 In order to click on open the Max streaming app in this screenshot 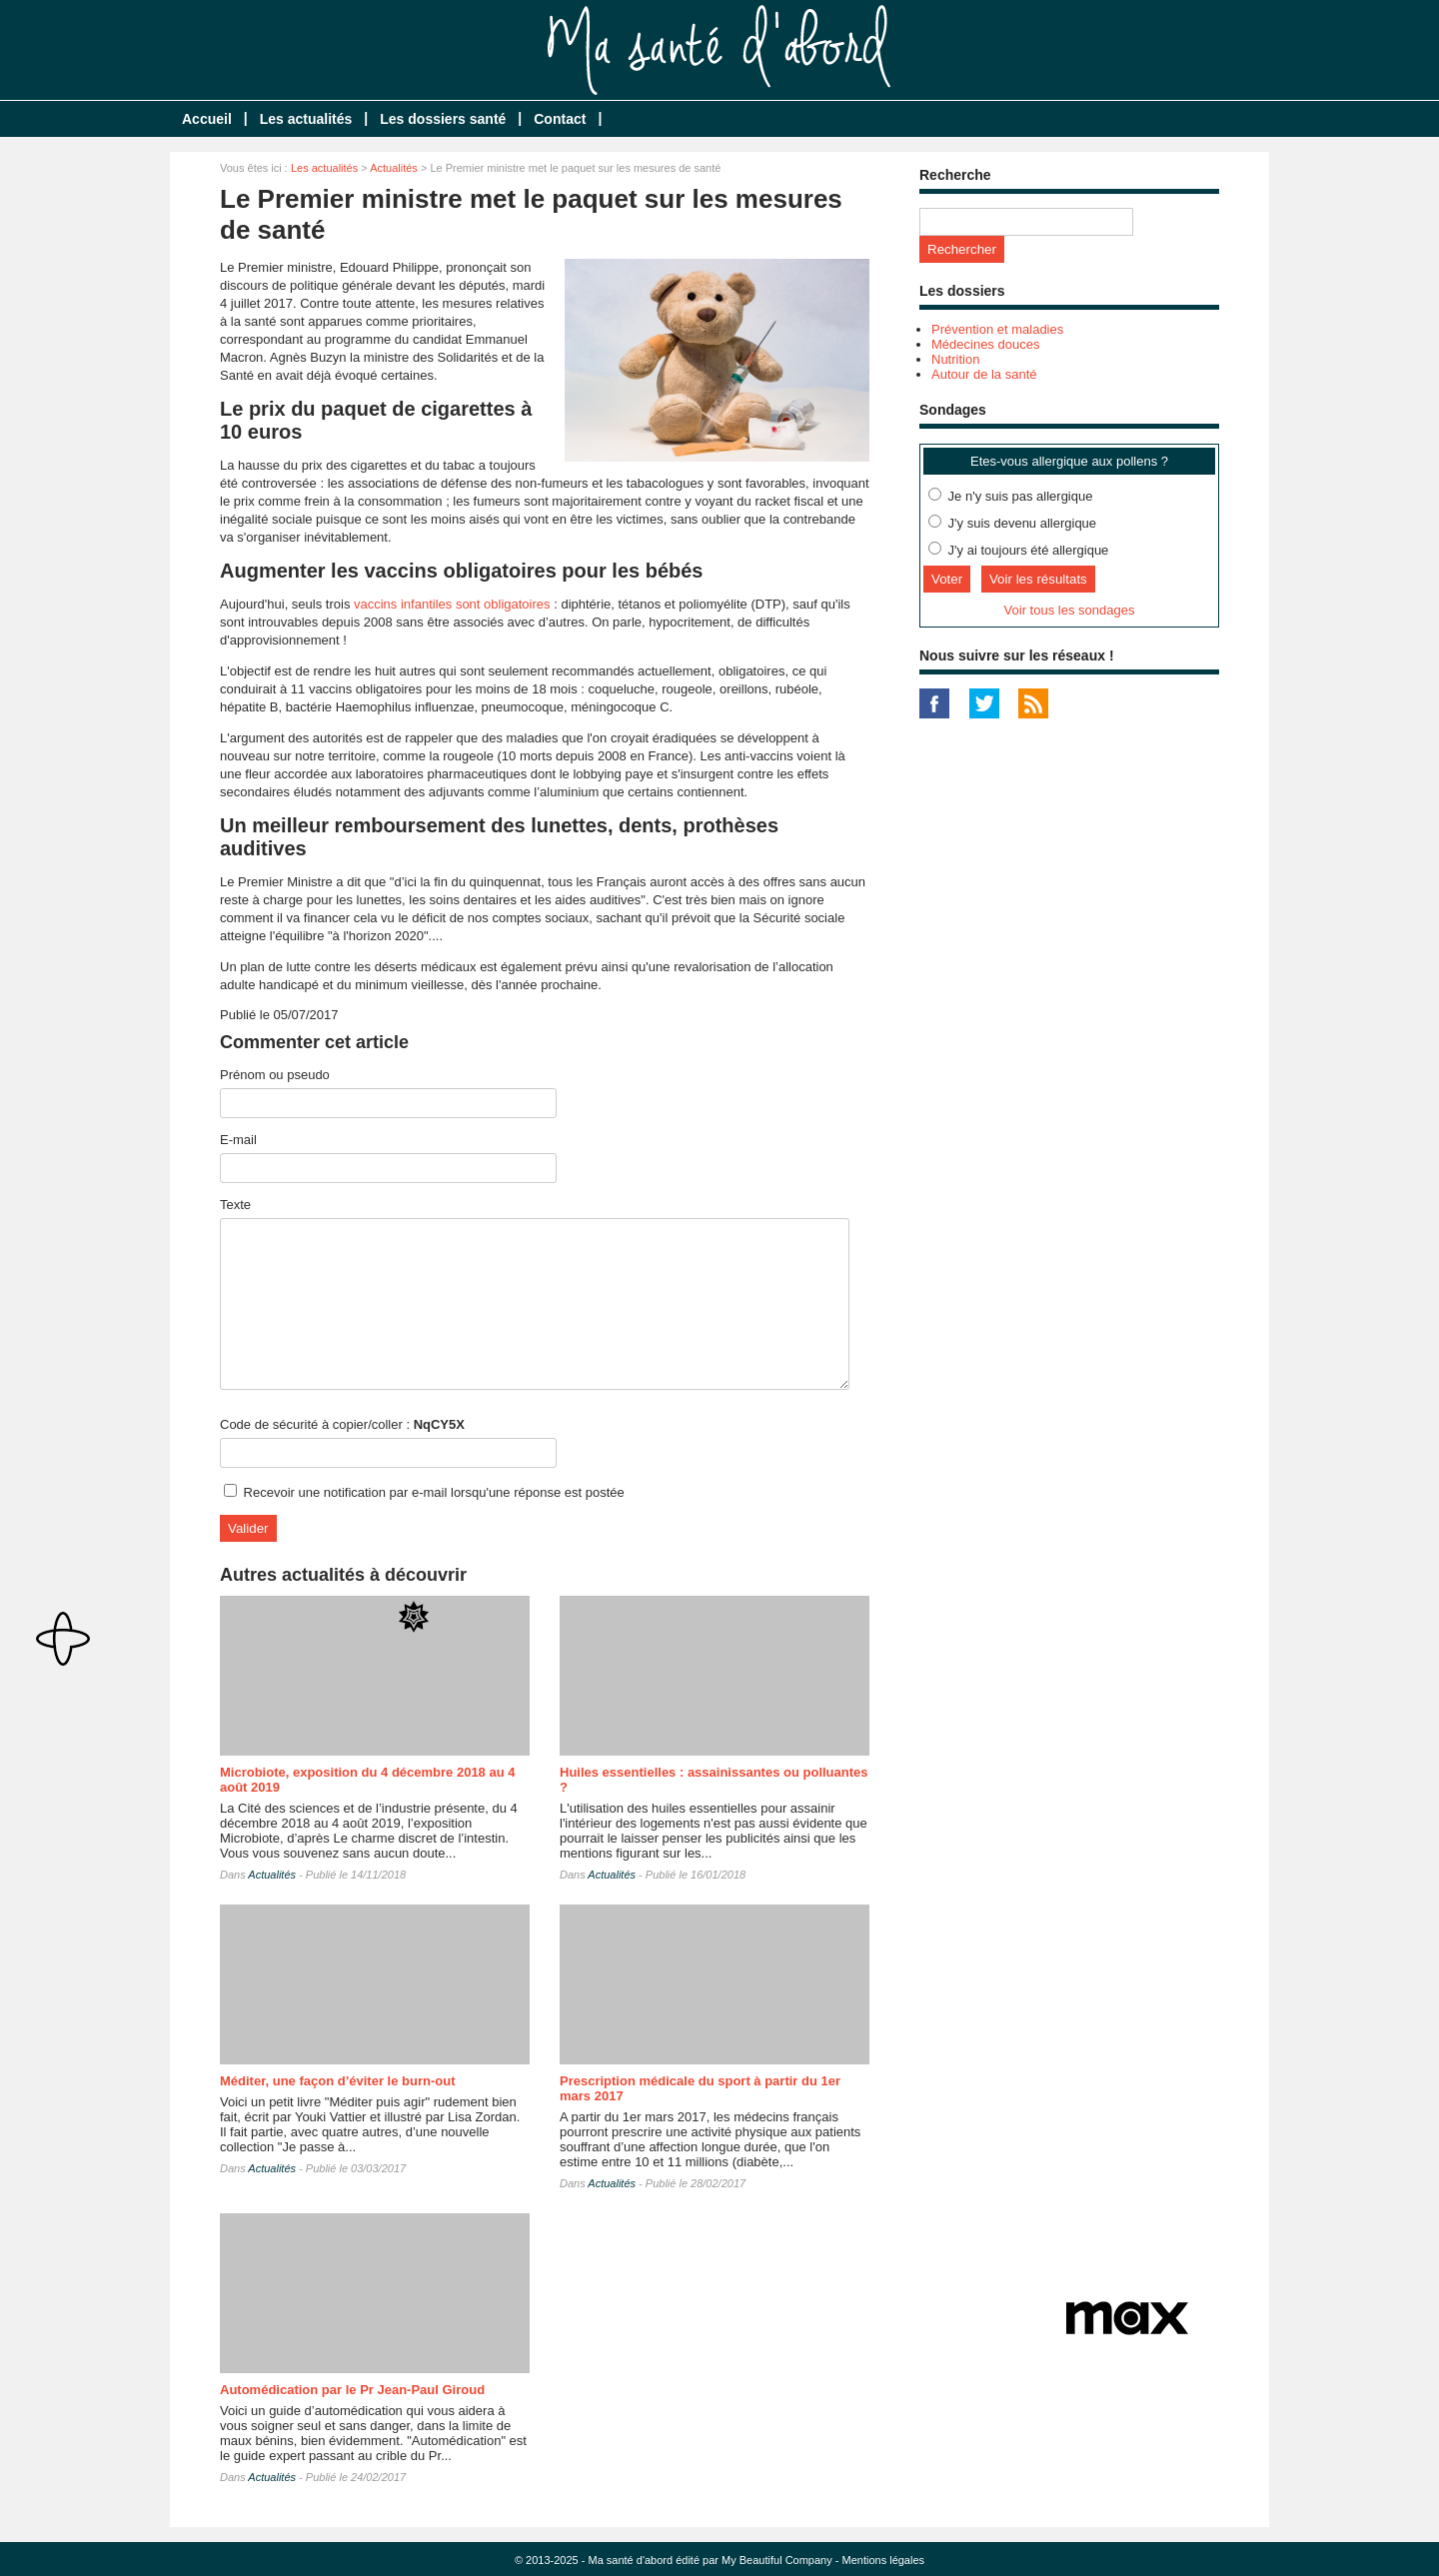, I will do `click(1127, 2318)`.